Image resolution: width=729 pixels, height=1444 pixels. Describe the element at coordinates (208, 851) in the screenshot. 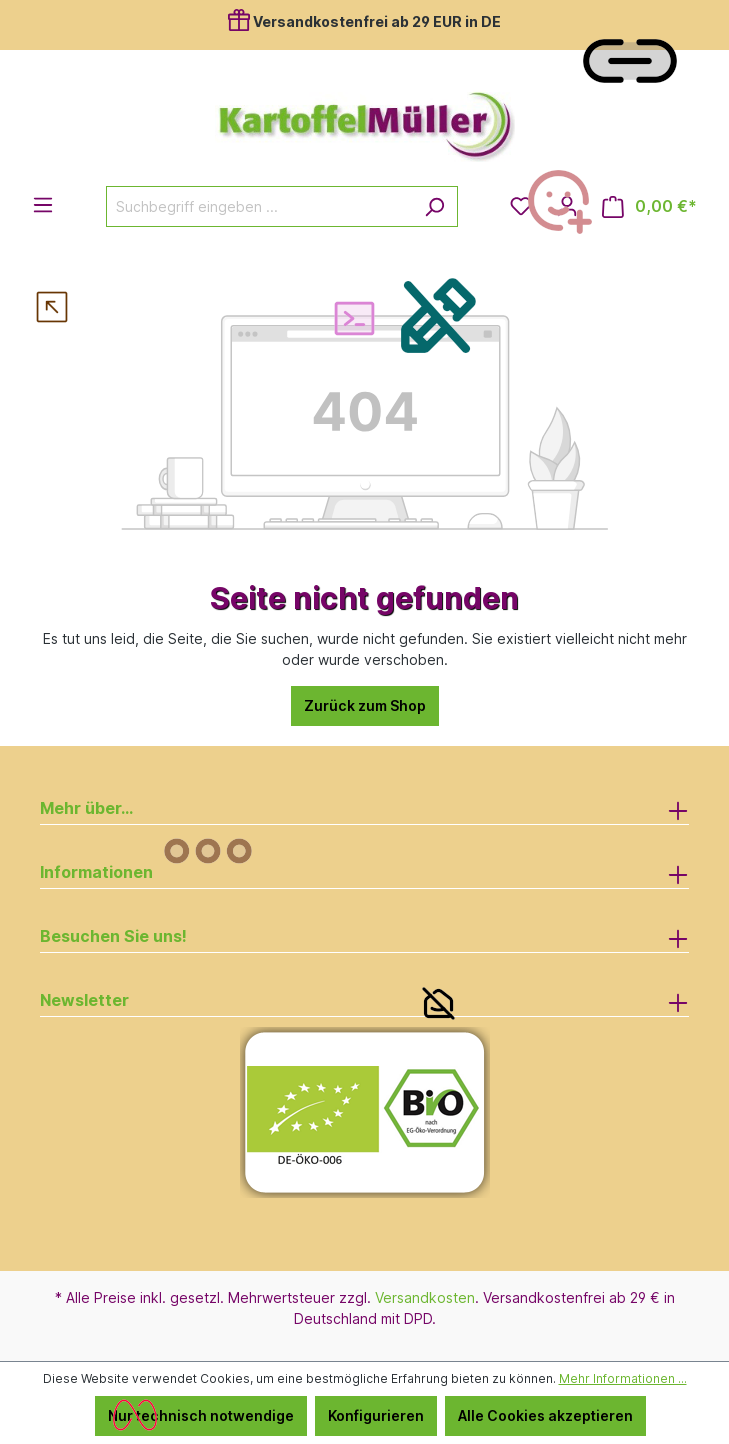

I see `open more options menu` at that location.